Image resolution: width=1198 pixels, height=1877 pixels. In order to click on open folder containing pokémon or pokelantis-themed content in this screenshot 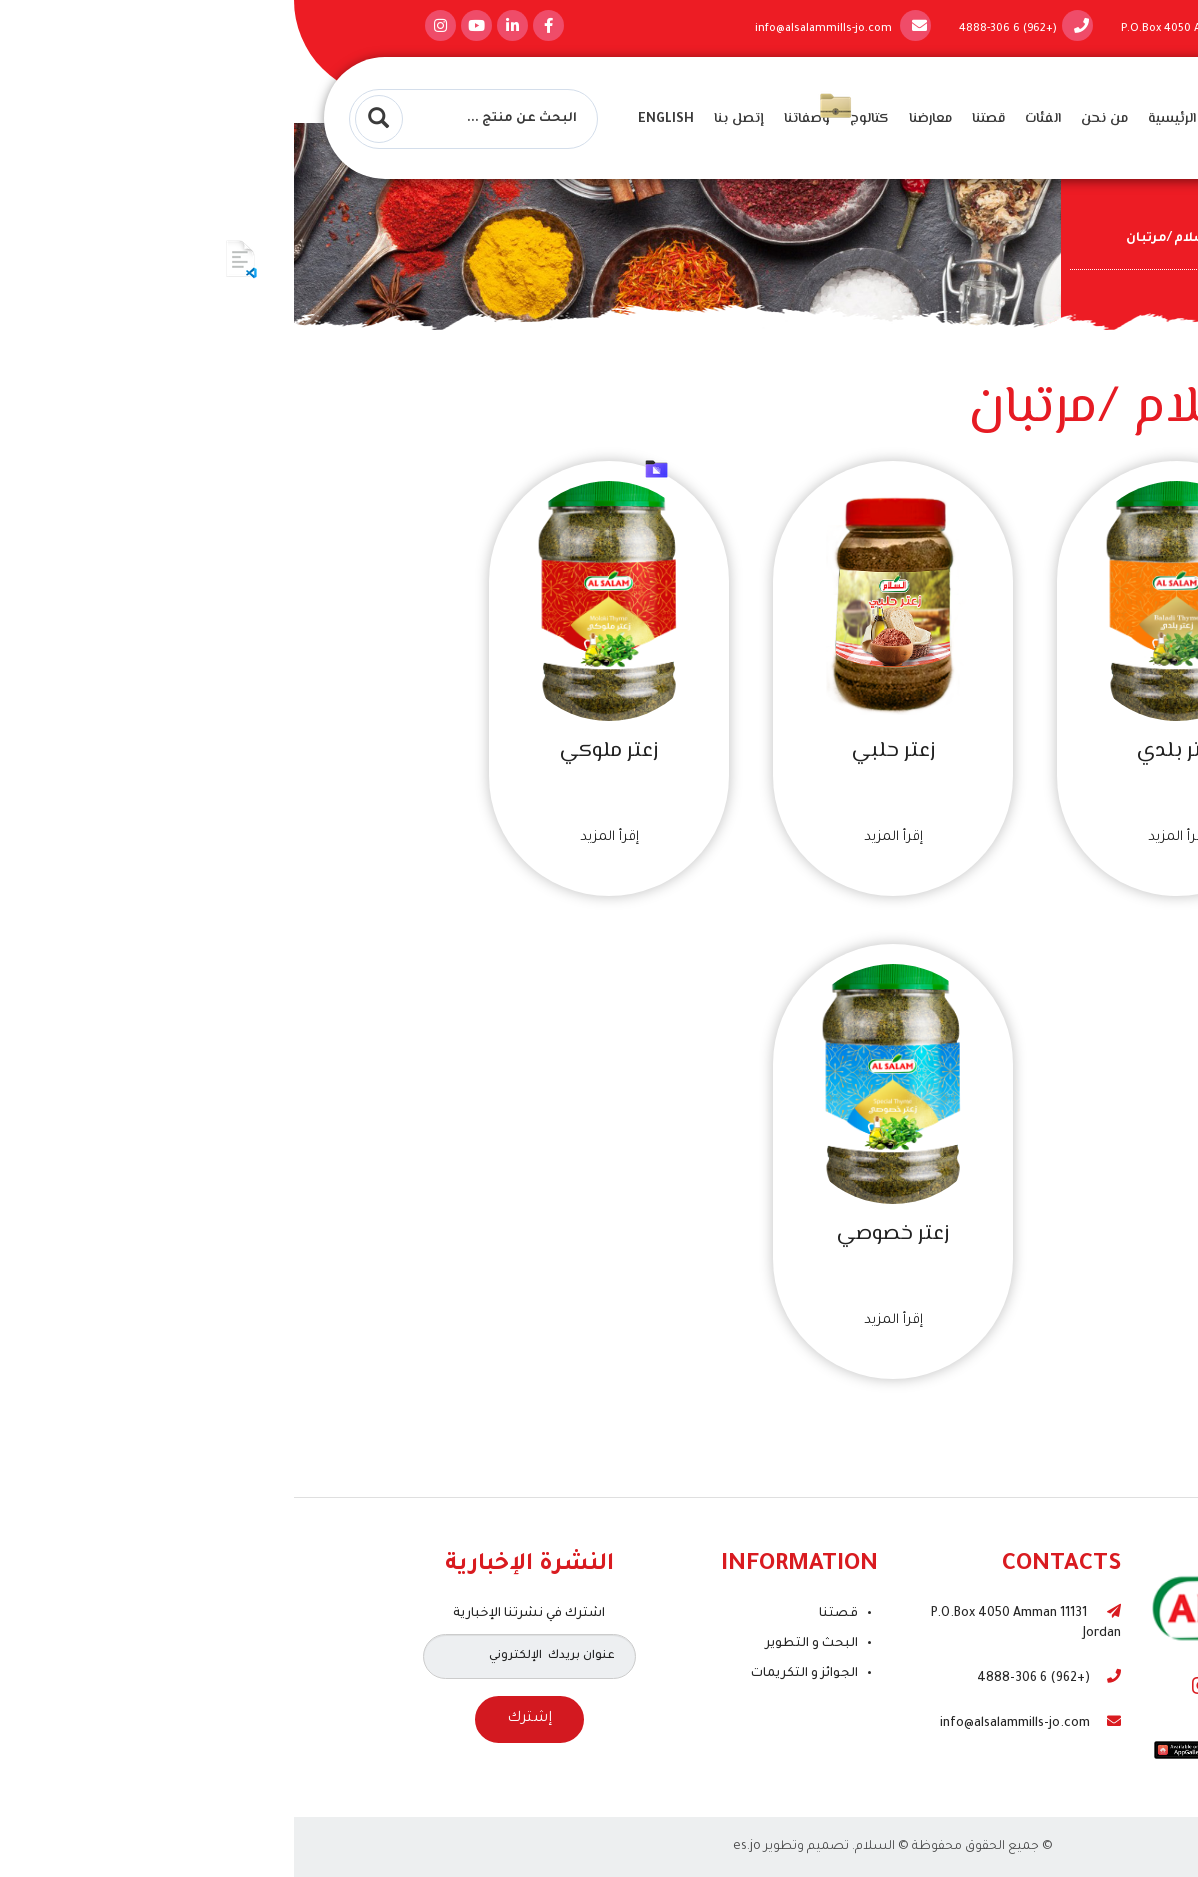, I will do `click(835, 106)`.